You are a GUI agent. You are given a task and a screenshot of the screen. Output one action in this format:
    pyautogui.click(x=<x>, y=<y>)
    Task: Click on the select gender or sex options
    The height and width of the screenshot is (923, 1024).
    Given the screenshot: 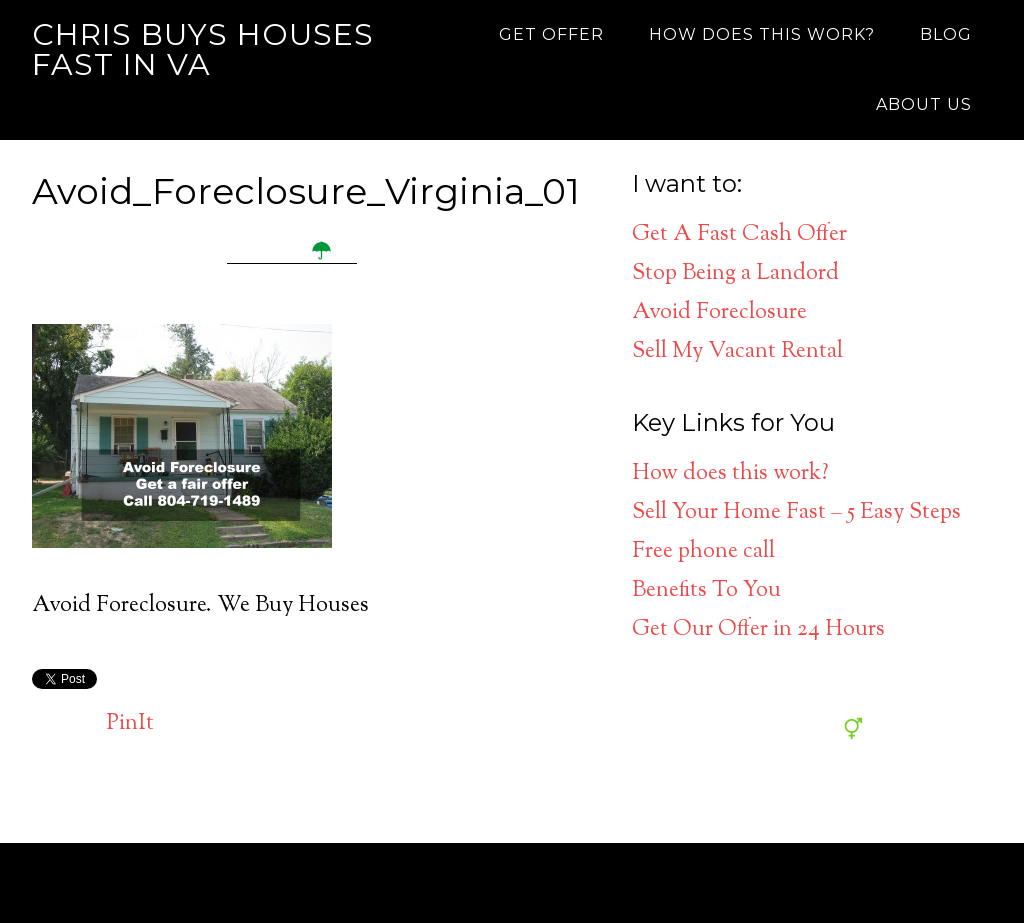 What is the action you would take?
    pyautogui.click(x=853, y=728)
    